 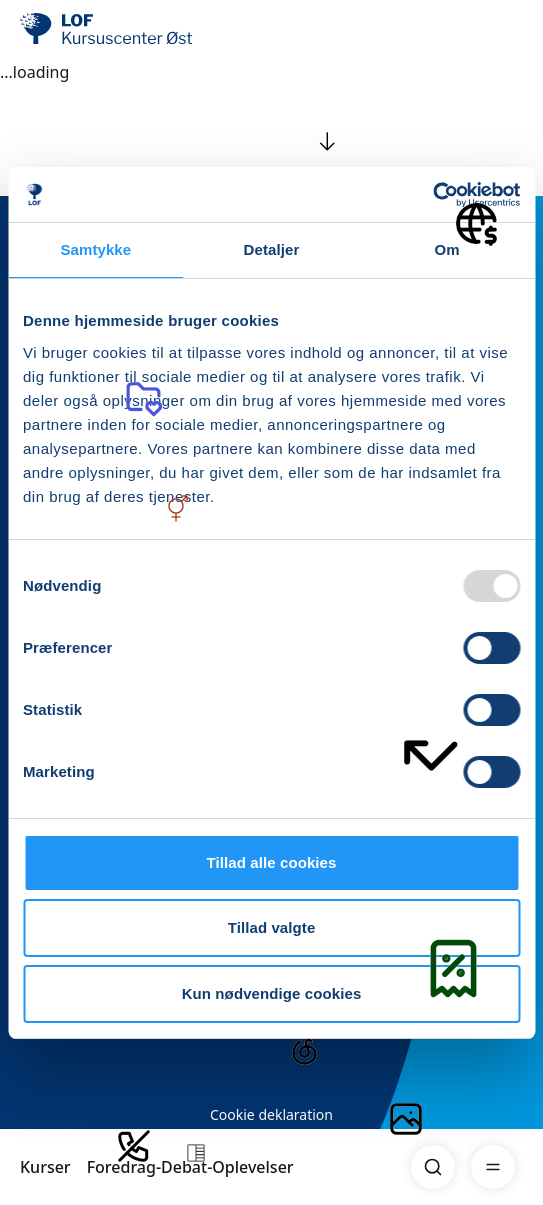 What do you see at coordinates (143, 397) in the screenshot?
I see `add folder to favorites` at bounding box center [143, 397].